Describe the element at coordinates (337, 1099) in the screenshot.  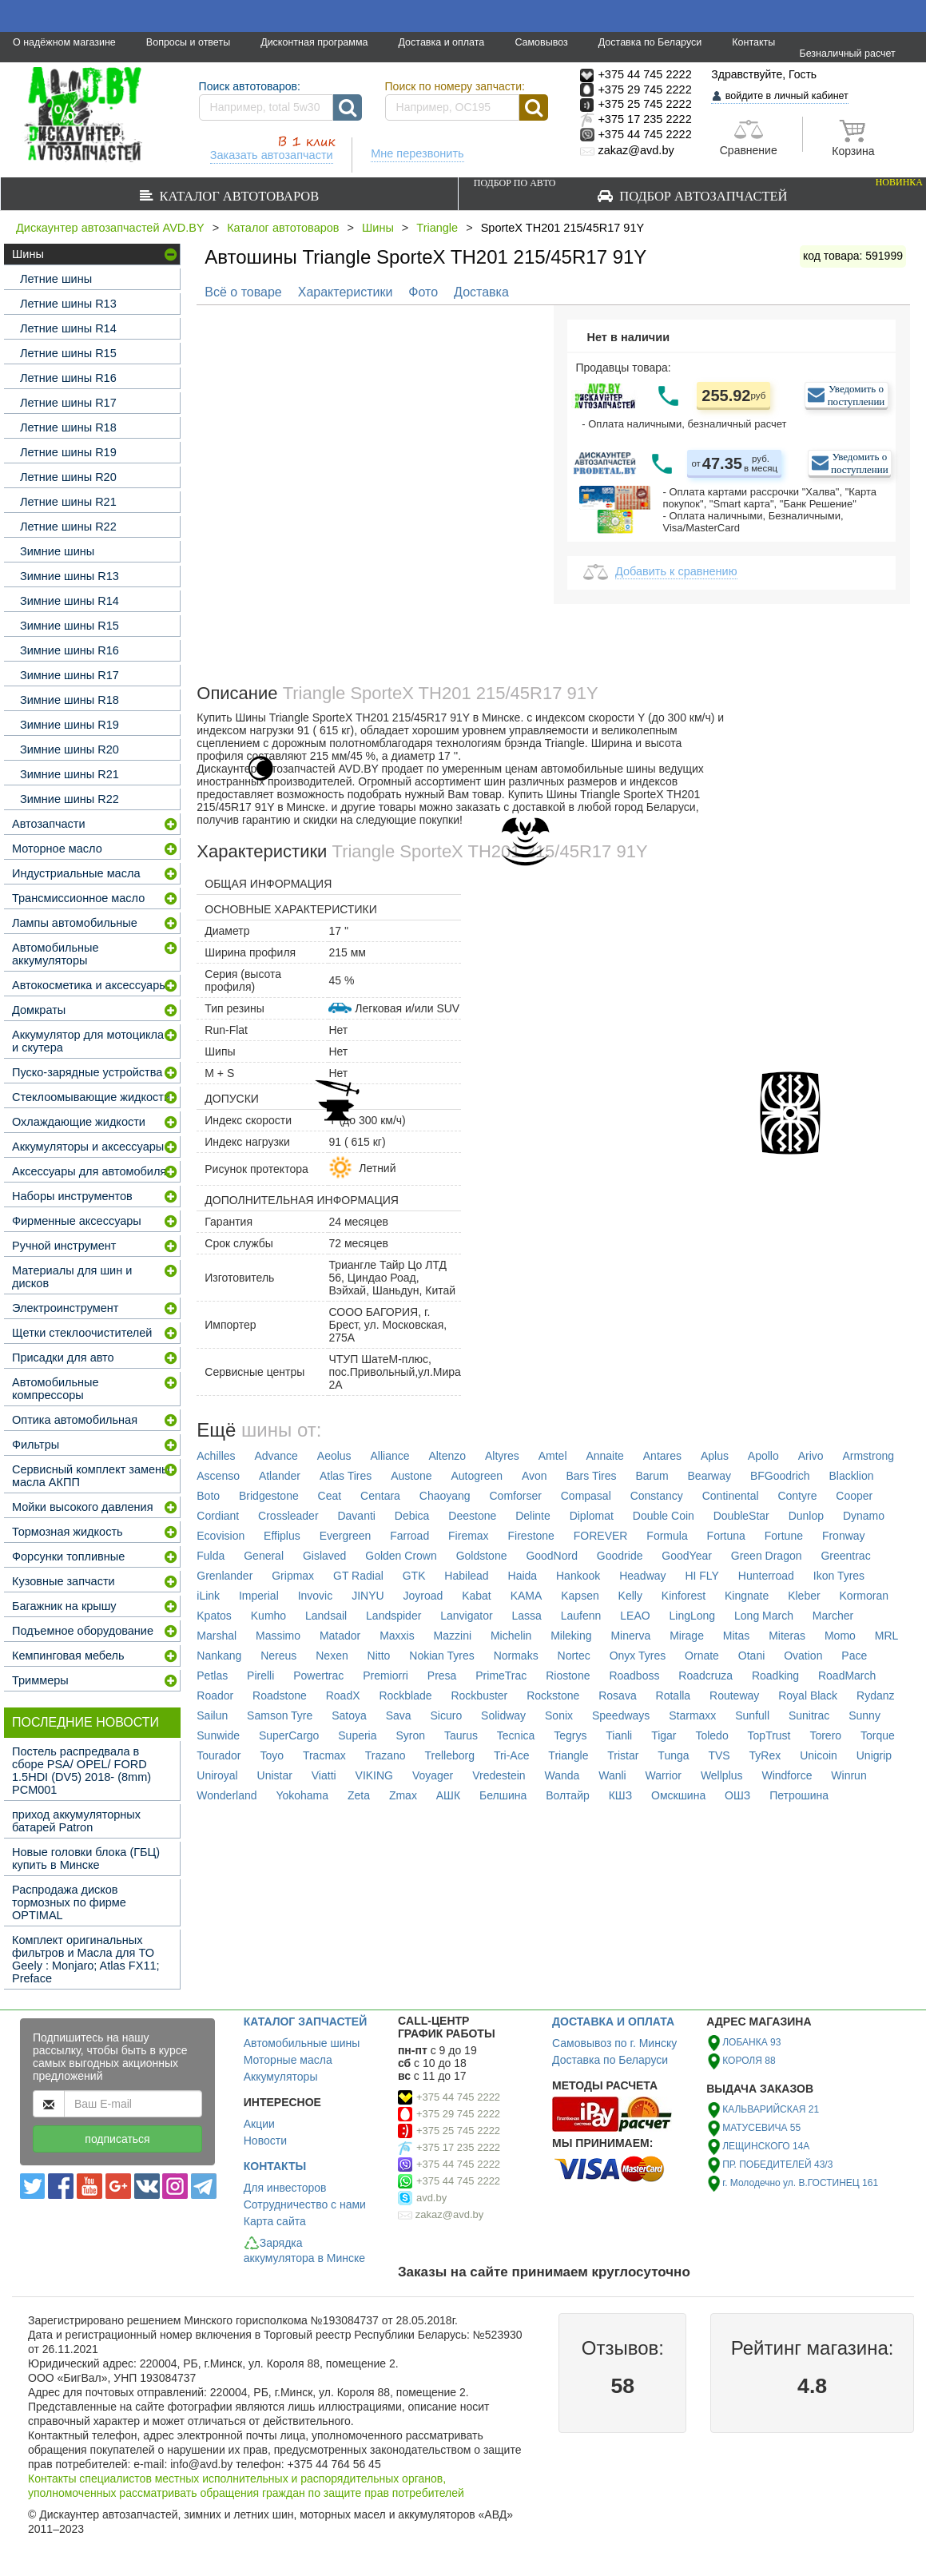
I see `access the weapon crafting menu` at that location.